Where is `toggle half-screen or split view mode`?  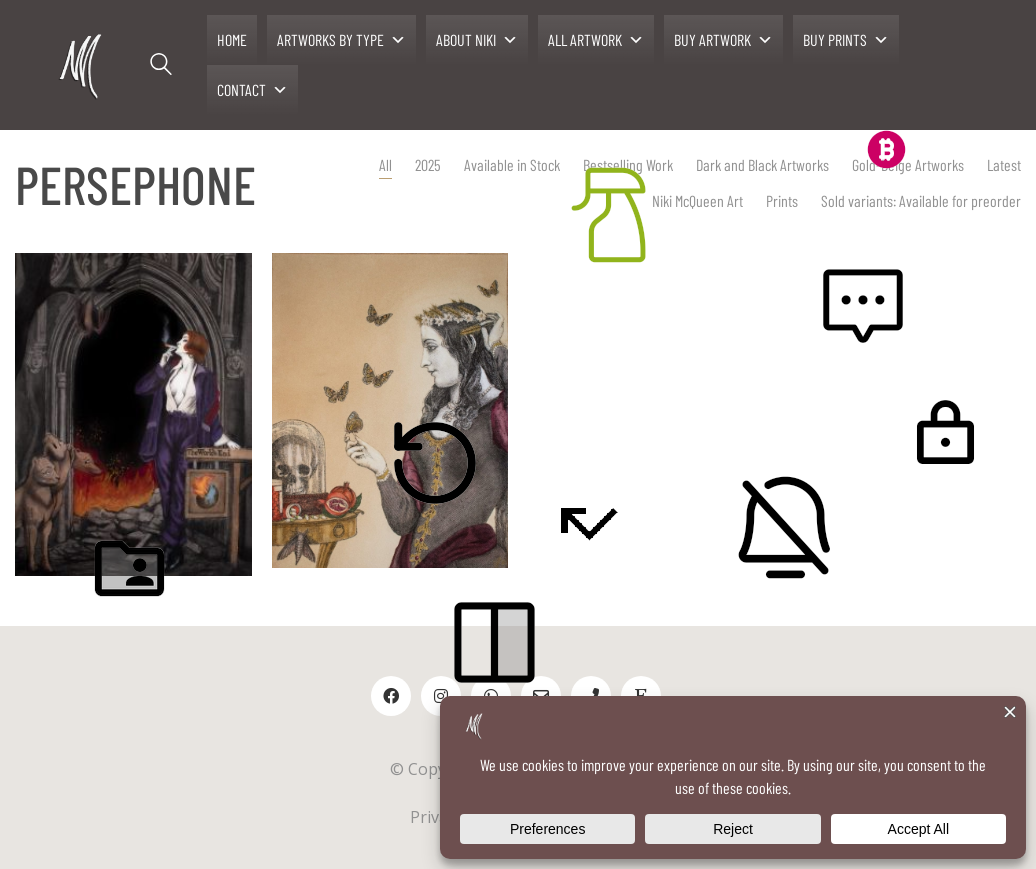
toggle half-screen or split view mode is located at coordinates (494, 642).